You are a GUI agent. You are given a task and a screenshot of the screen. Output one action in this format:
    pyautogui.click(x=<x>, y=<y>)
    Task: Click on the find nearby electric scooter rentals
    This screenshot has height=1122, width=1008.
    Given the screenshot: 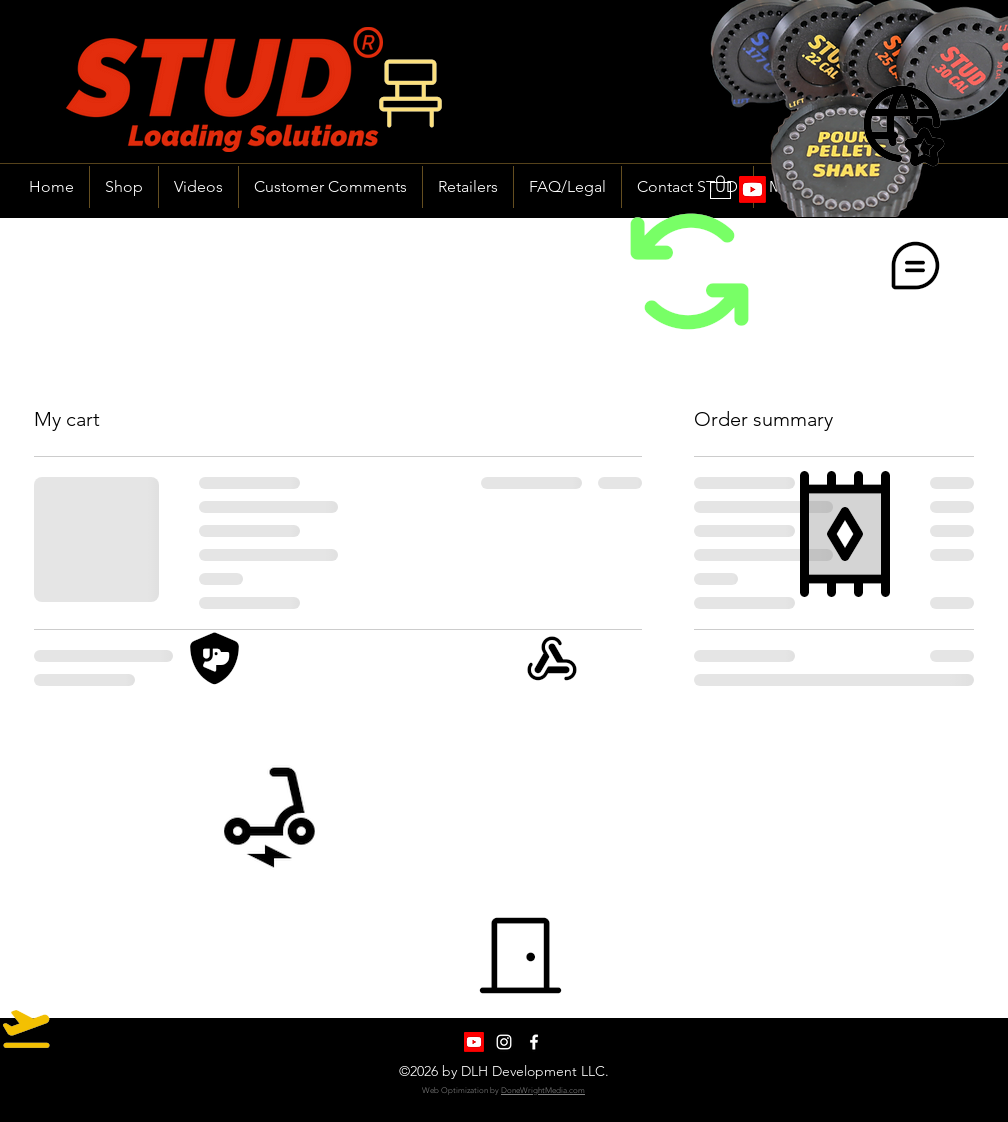 What is the action you would take?
    pyautogui.click(x=269, y=817)
    